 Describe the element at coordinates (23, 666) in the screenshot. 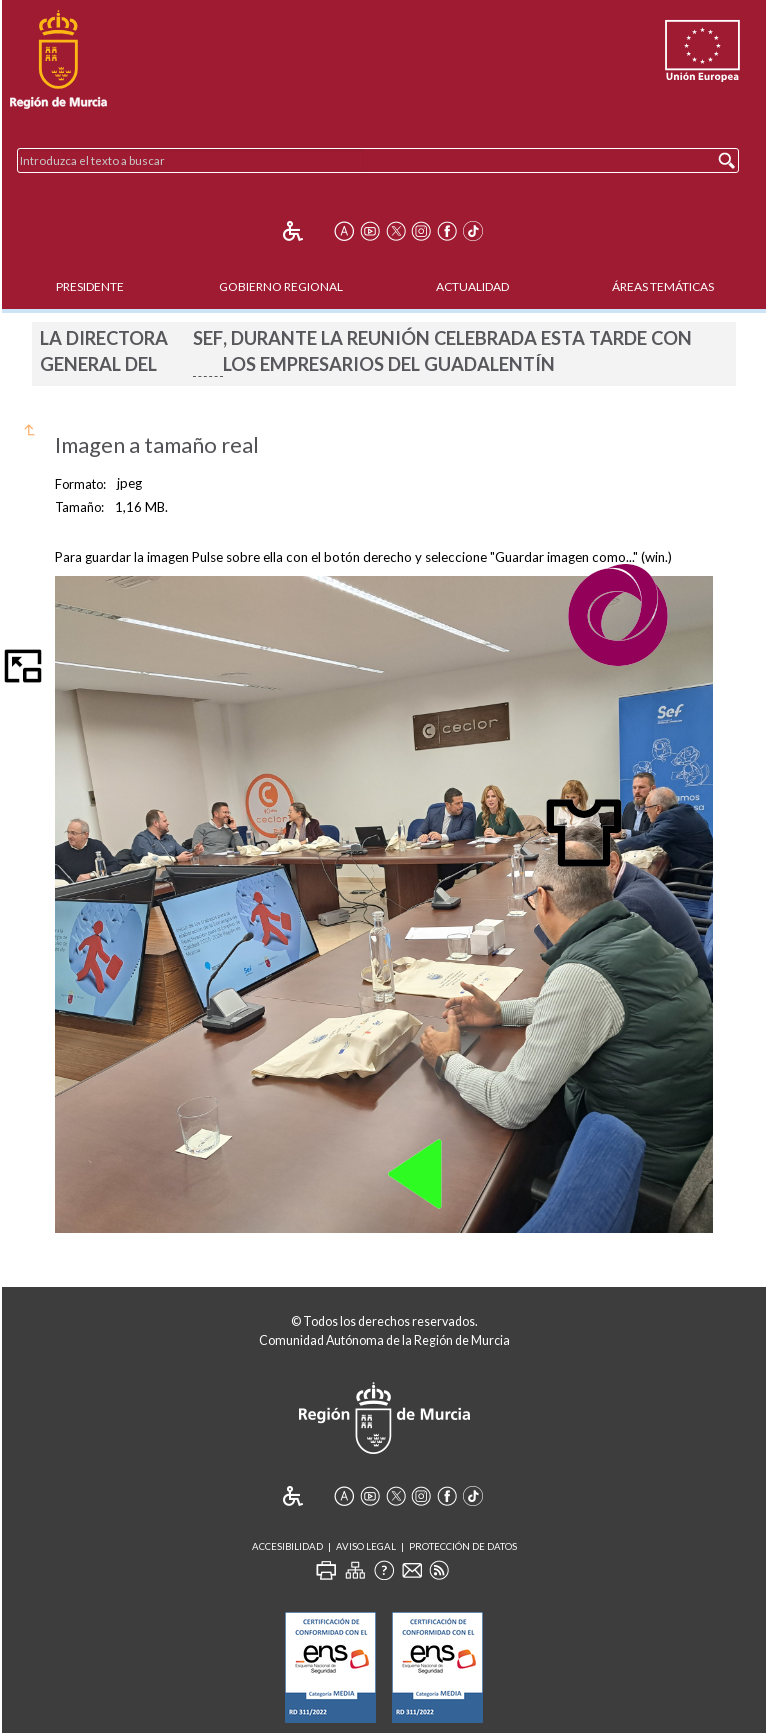

I see `exit picture-in-picture mode` at that location.